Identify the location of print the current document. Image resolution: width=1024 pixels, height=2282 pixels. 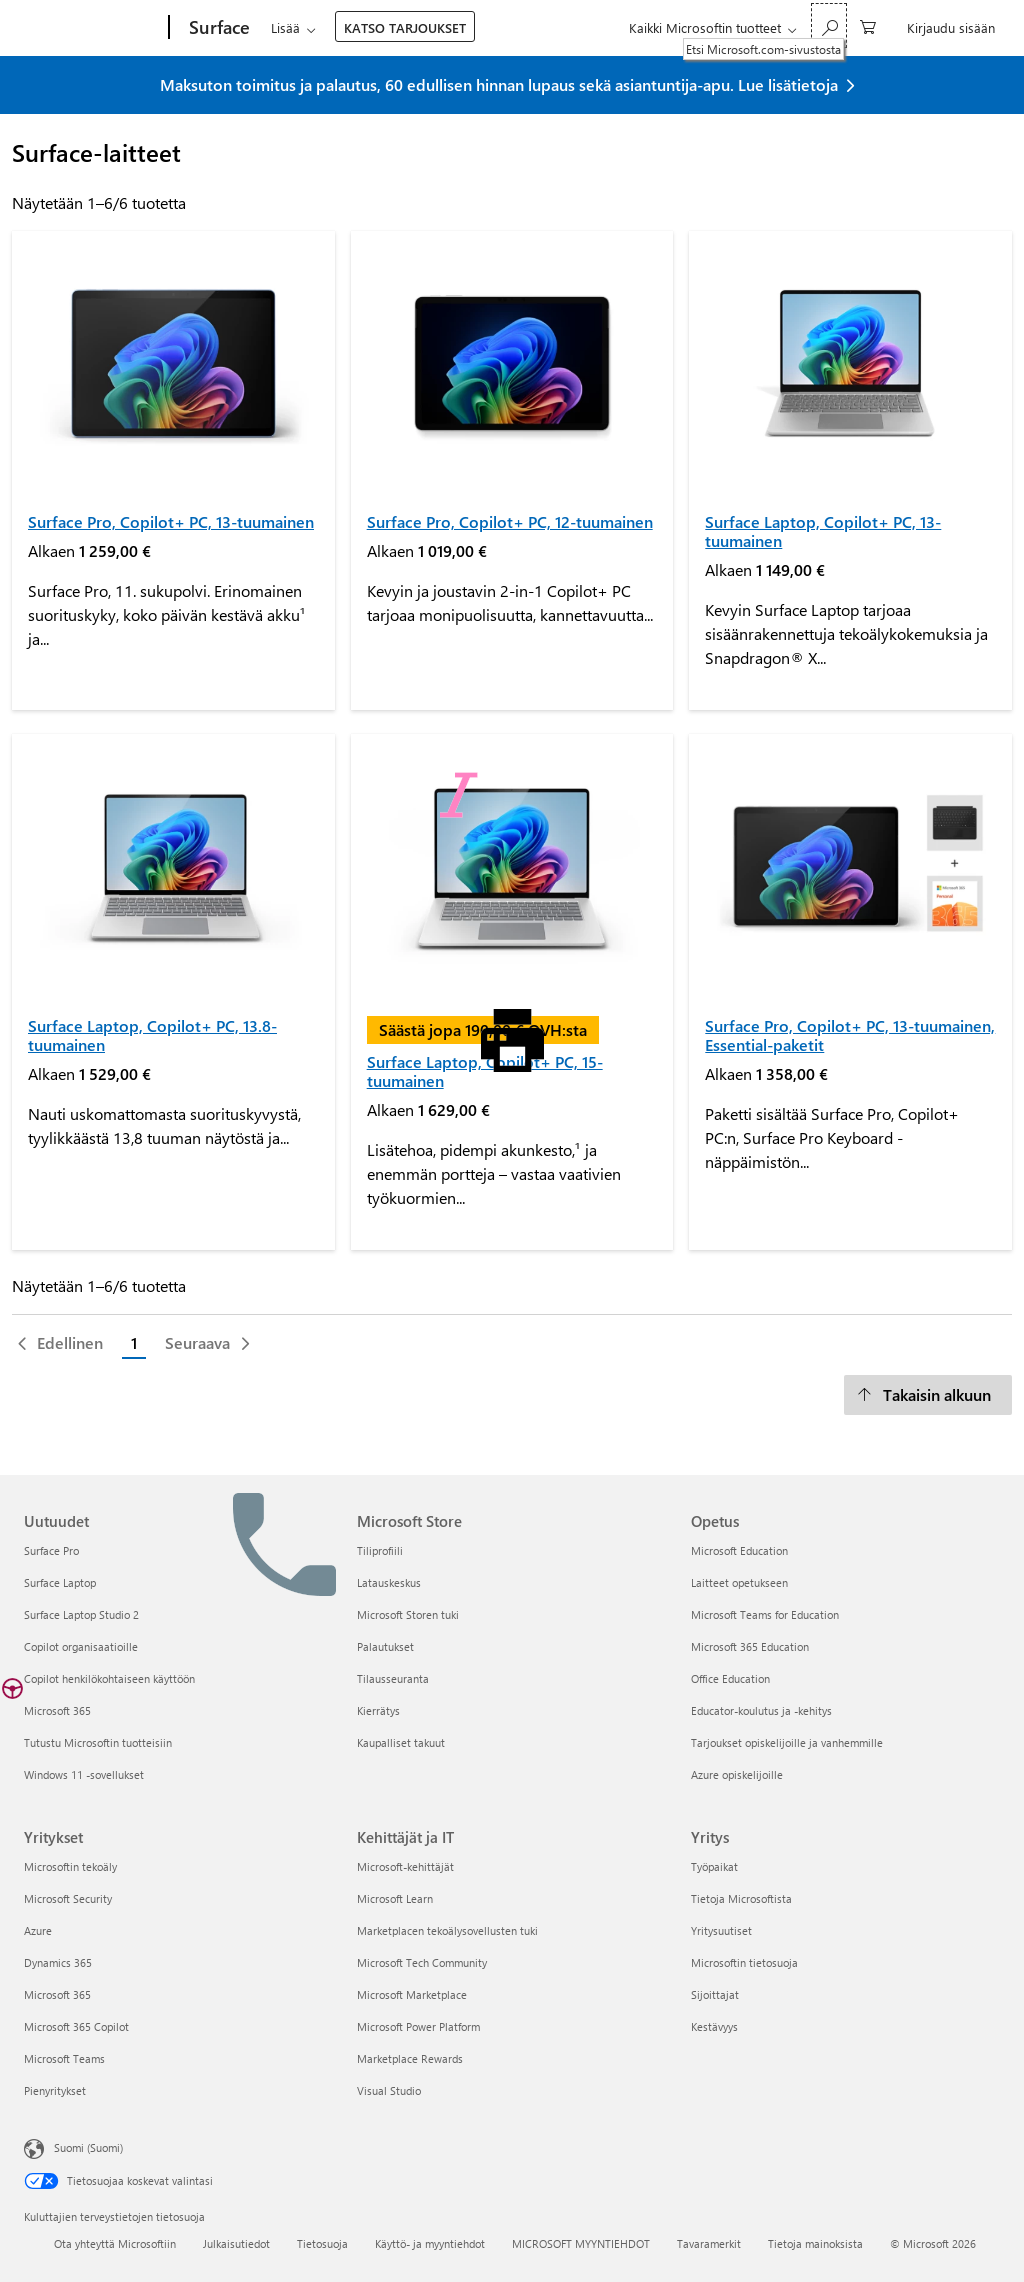
(512, 1040).